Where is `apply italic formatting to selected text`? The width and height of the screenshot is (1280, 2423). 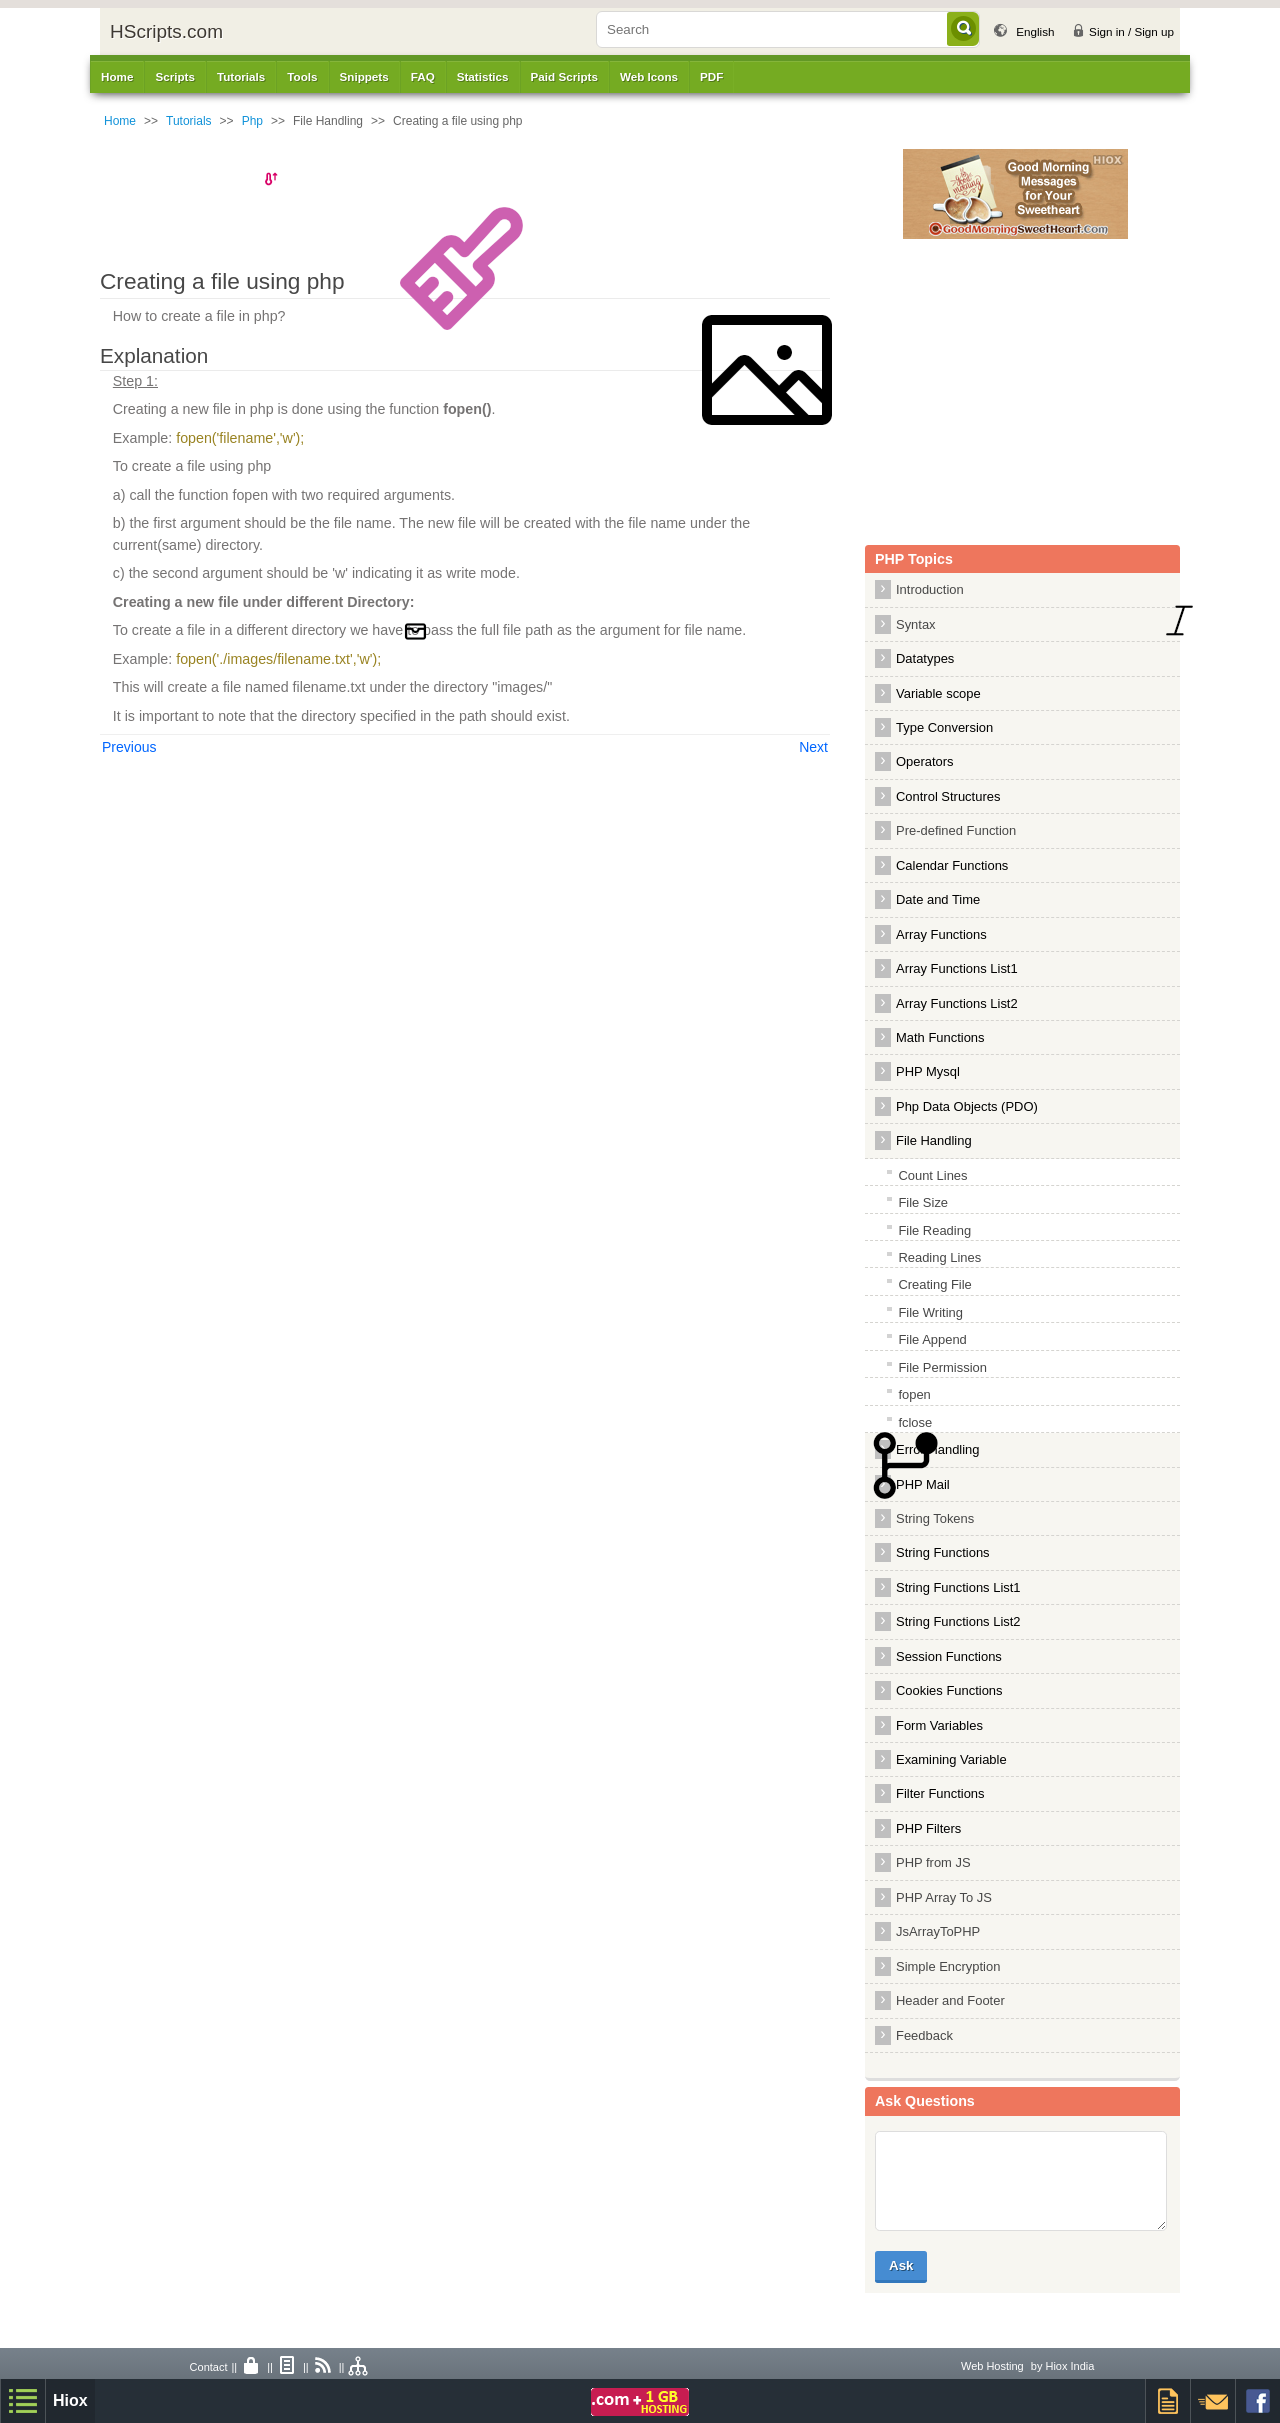 apply italic formatting to selected text is located at coordinates (1179, 620).